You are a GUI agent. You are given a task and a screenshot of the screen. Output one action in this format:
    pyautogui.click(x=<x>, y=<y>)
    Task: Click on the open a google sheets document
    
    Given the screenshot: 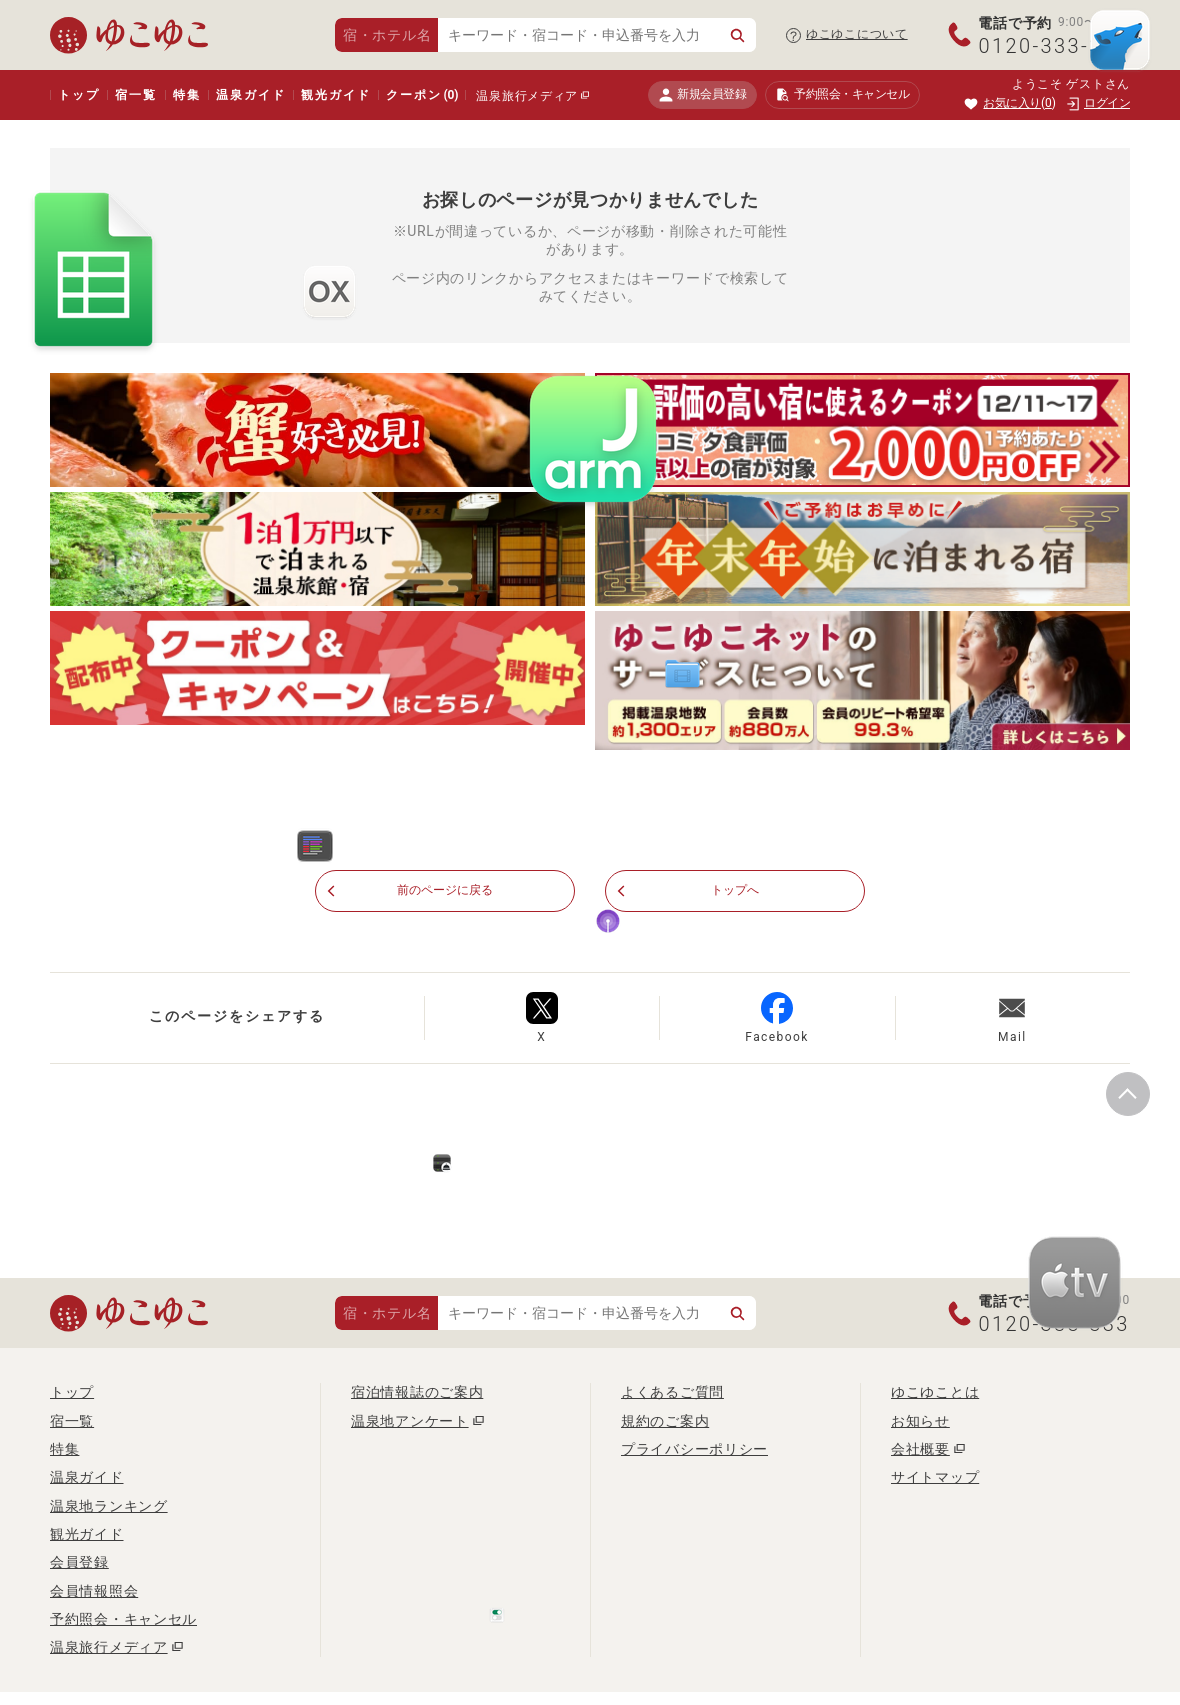 What is the action you would take?
    pyautogui.click(x=93, y=272)
    